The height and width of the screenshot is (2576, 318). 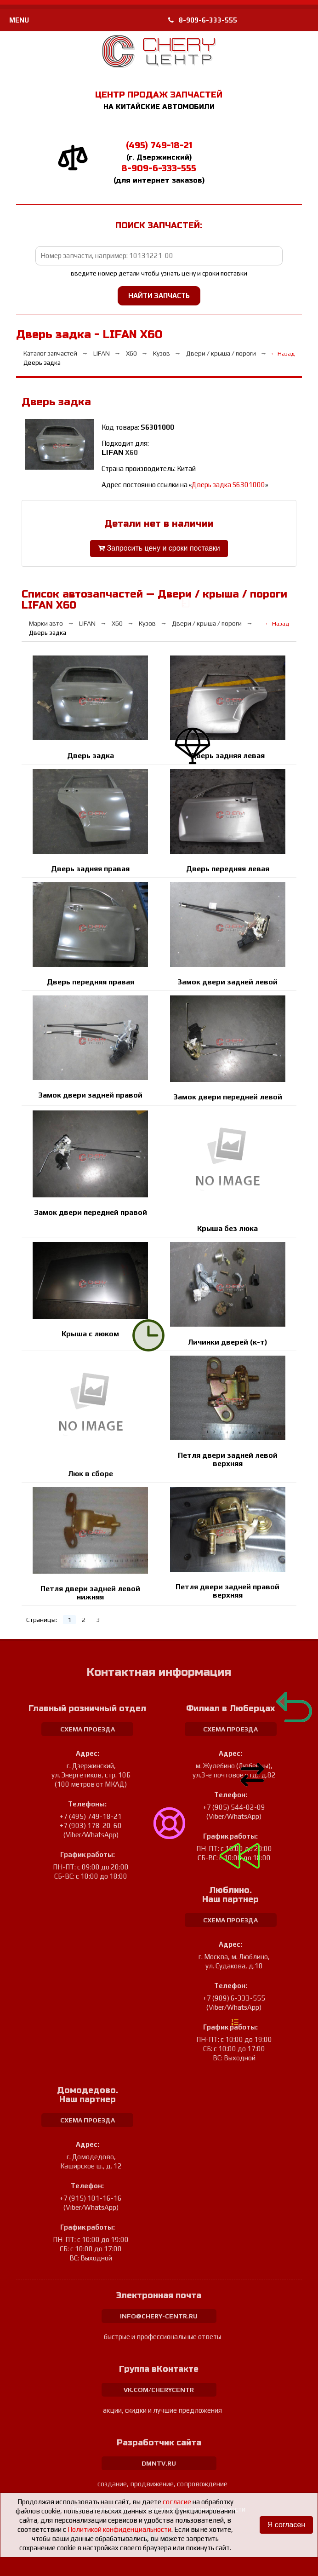 I want to click on undo previous action, so click(x=294, y=1708).